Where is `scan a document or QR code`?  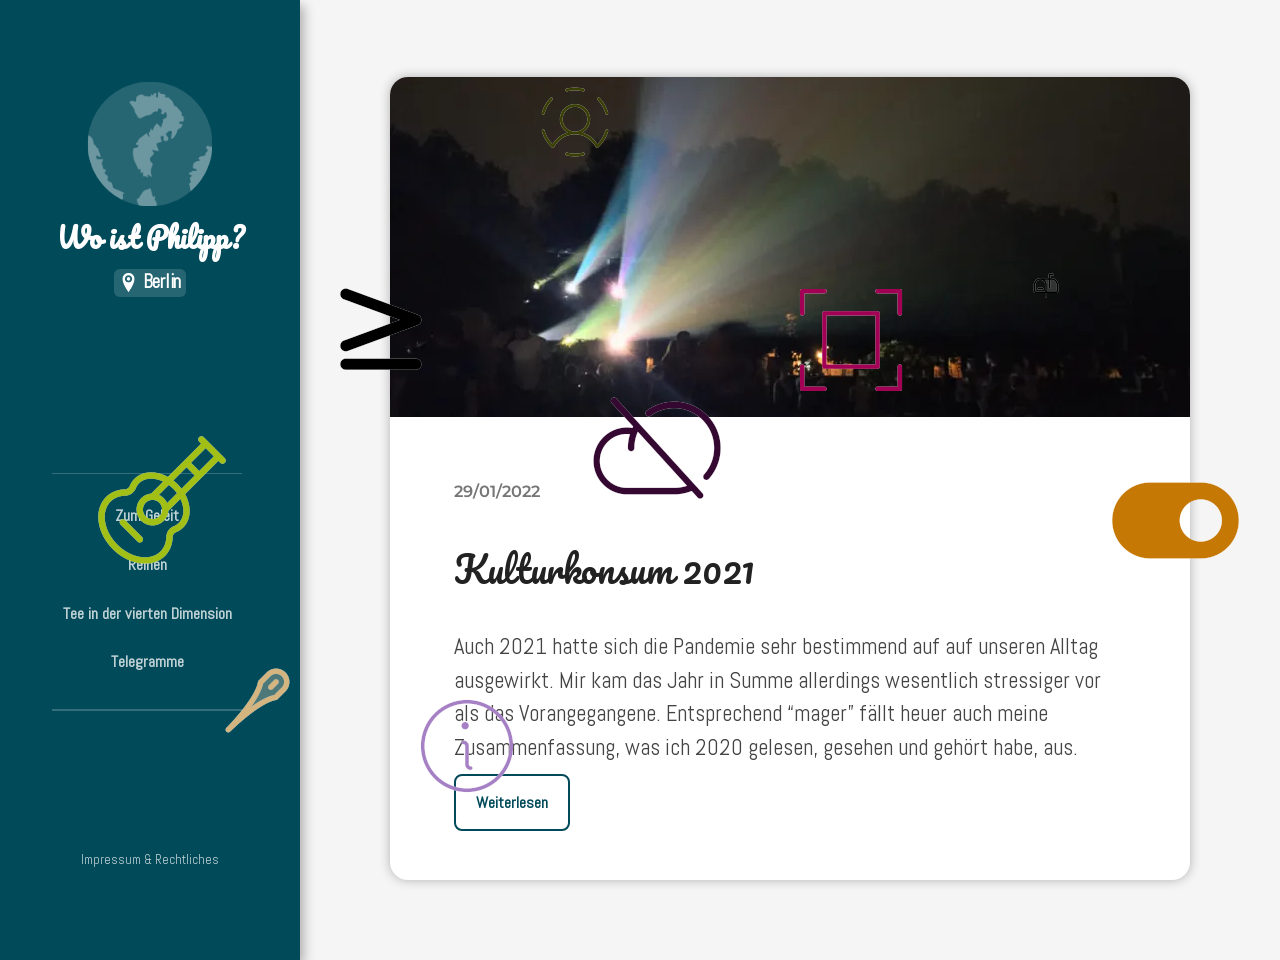
scan a document or QR code is located at coordinates (851, 340).